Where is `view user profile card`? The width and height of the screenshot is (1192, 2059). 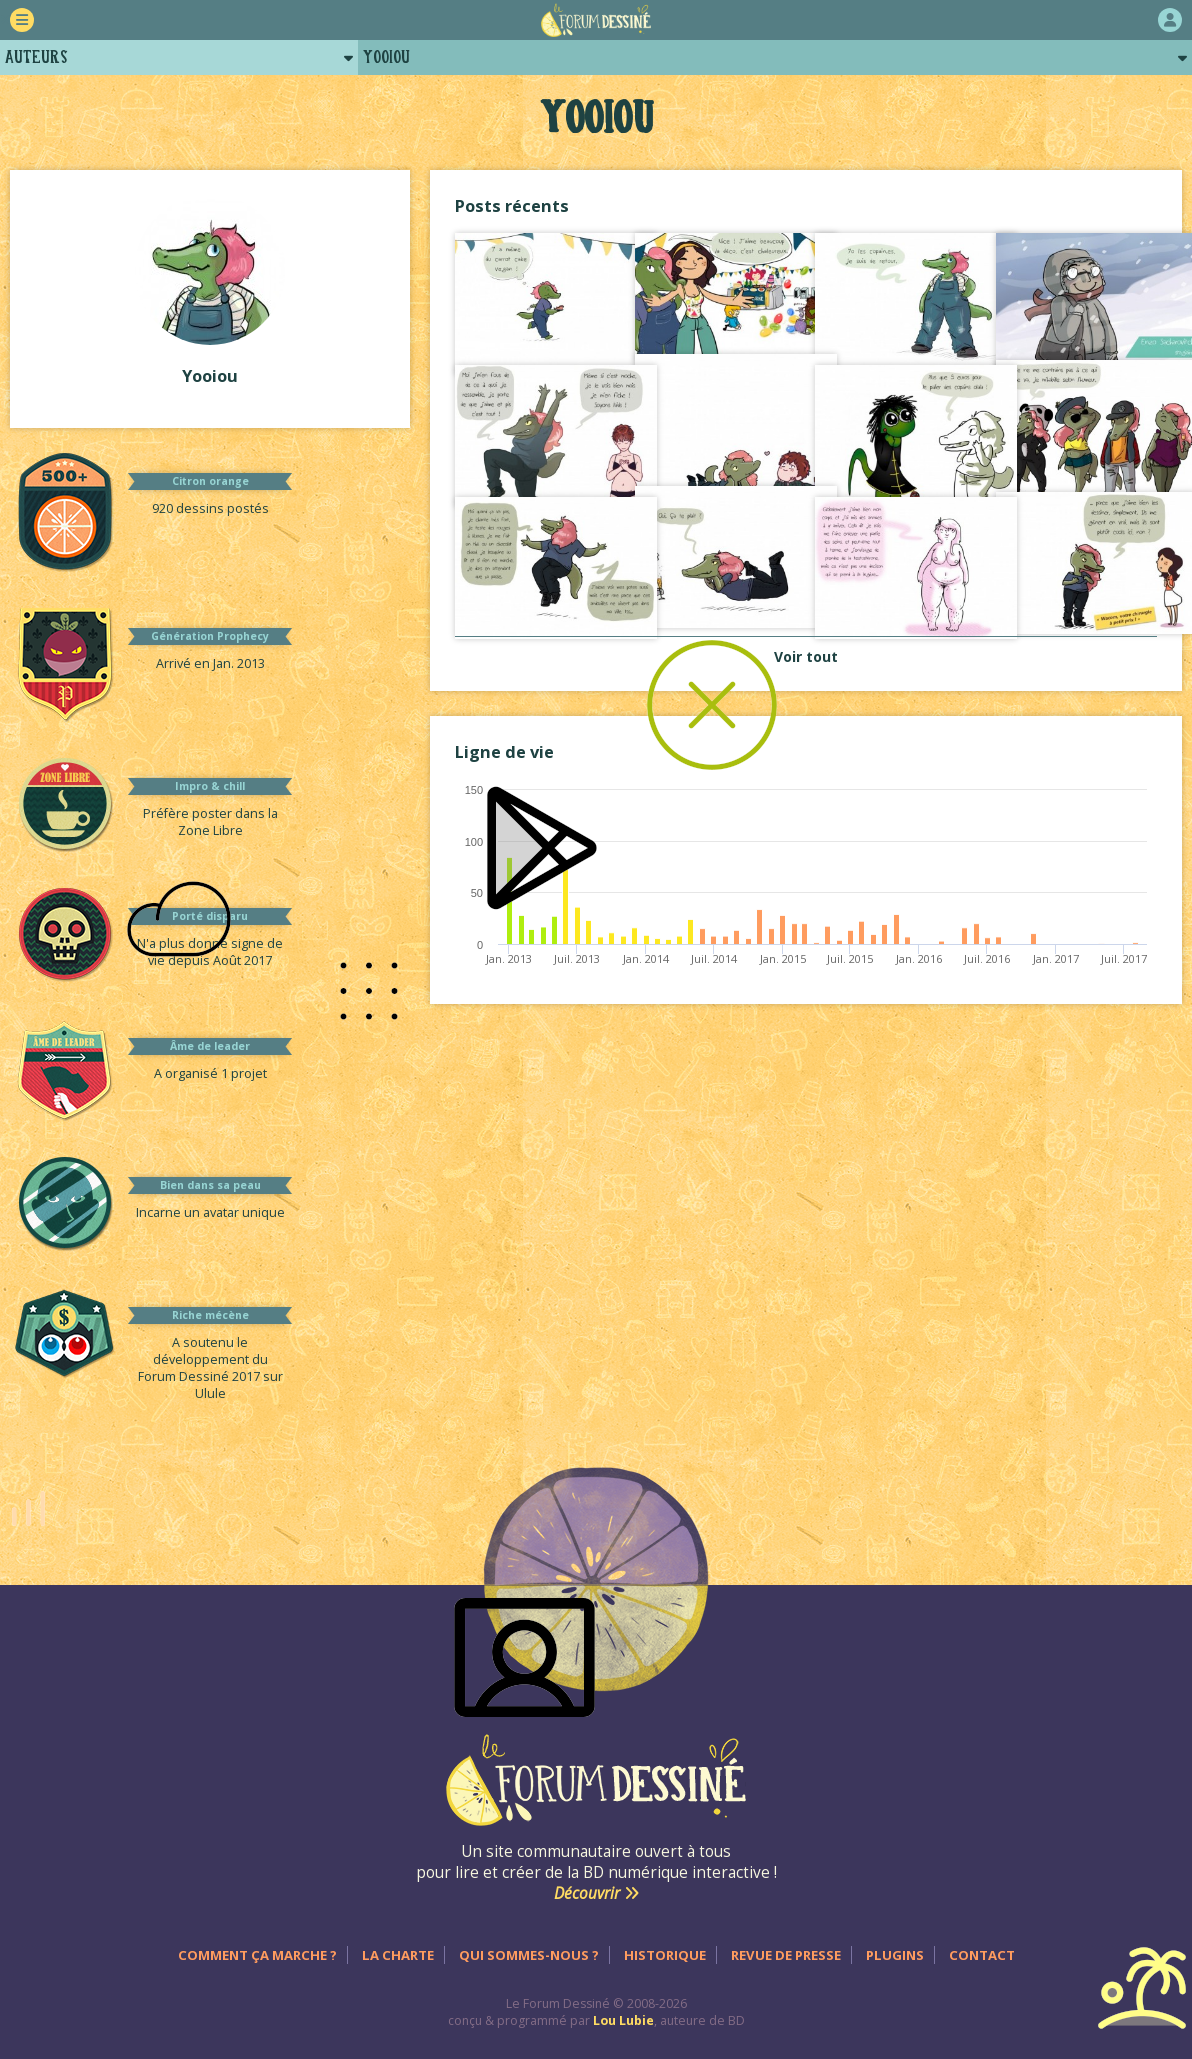 view user profile card is located at coordinates (524, 1657).